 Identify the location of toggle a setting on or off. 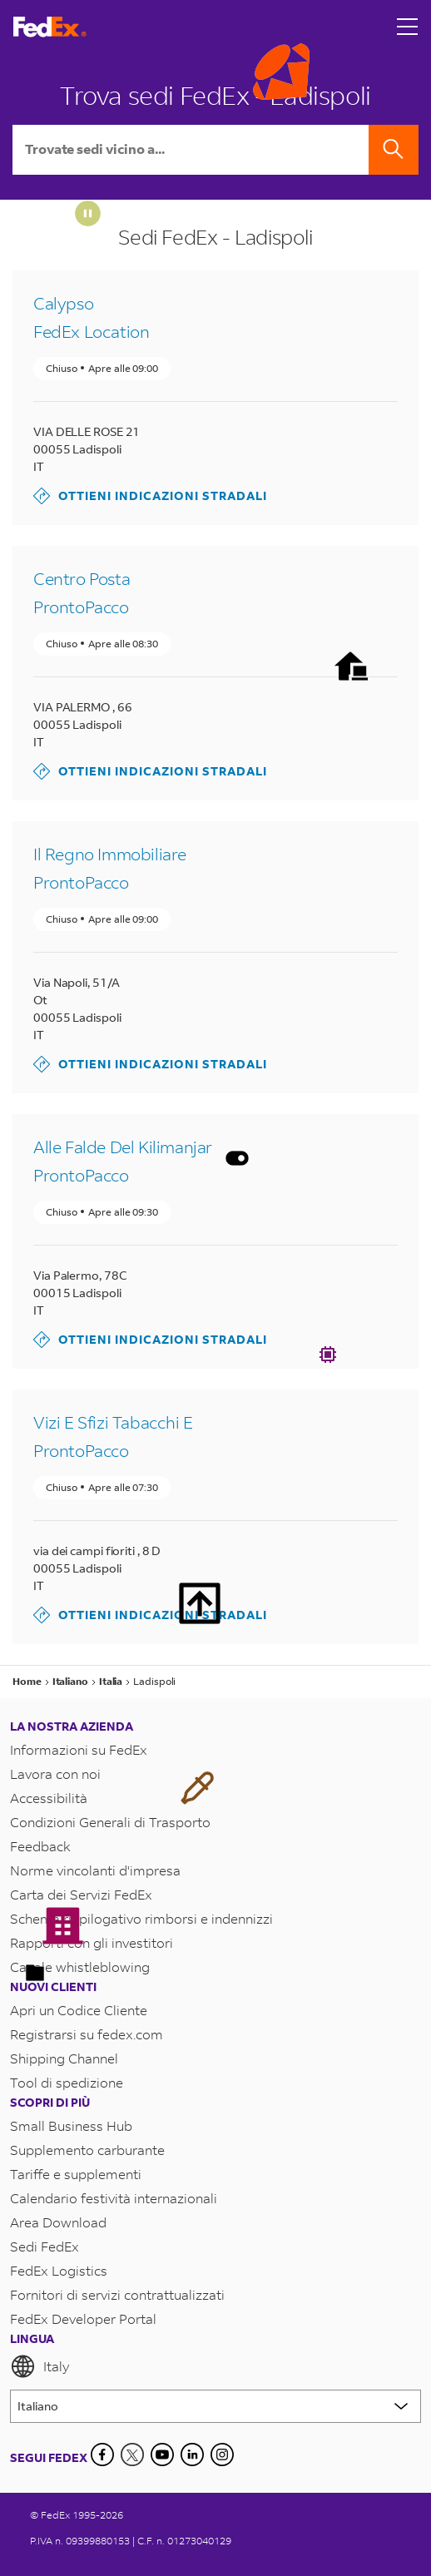
(237, 1158).